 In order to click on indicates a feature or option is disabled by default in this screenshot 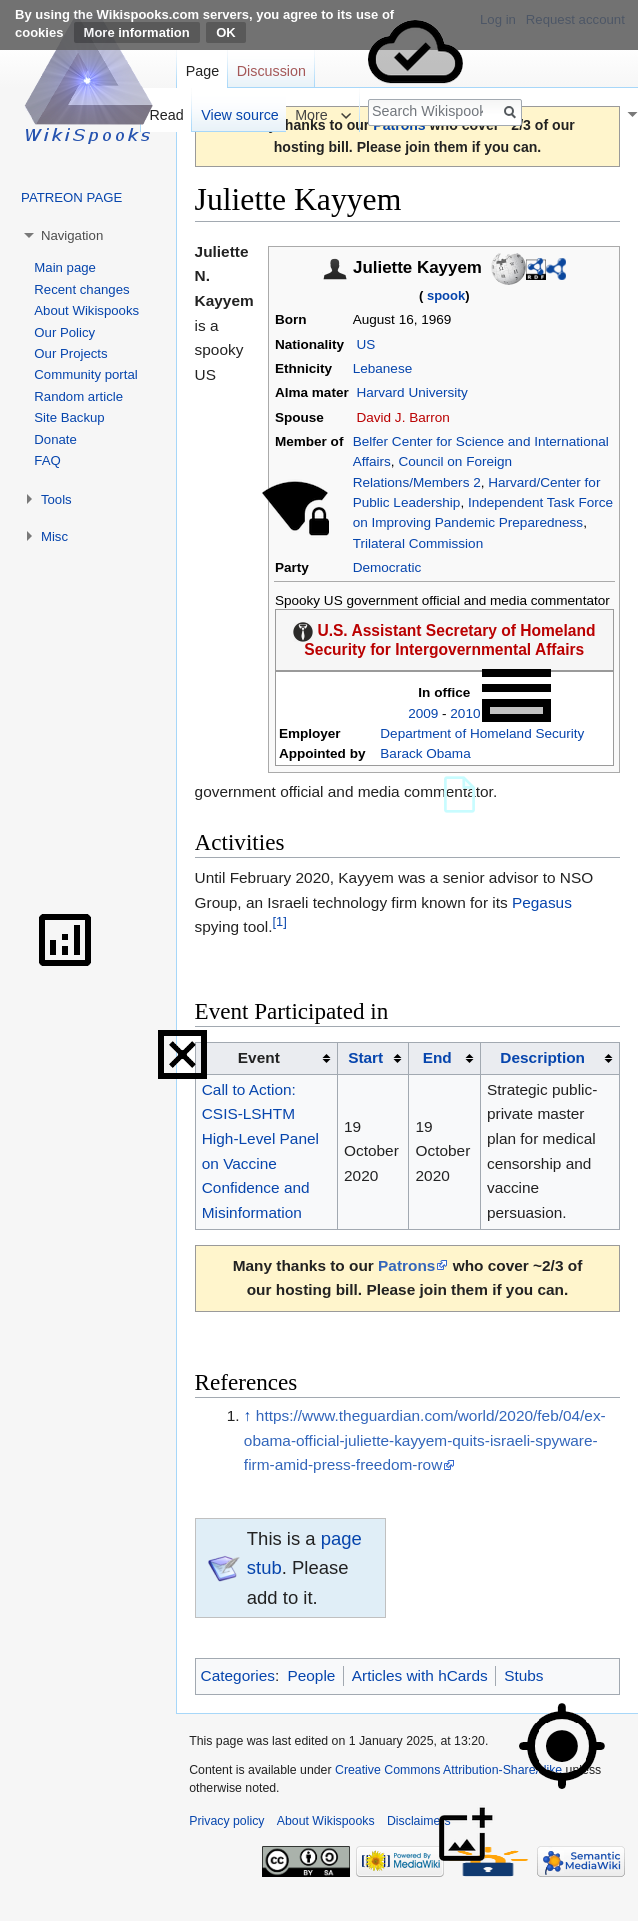, I will do `click(182, 1054)`.